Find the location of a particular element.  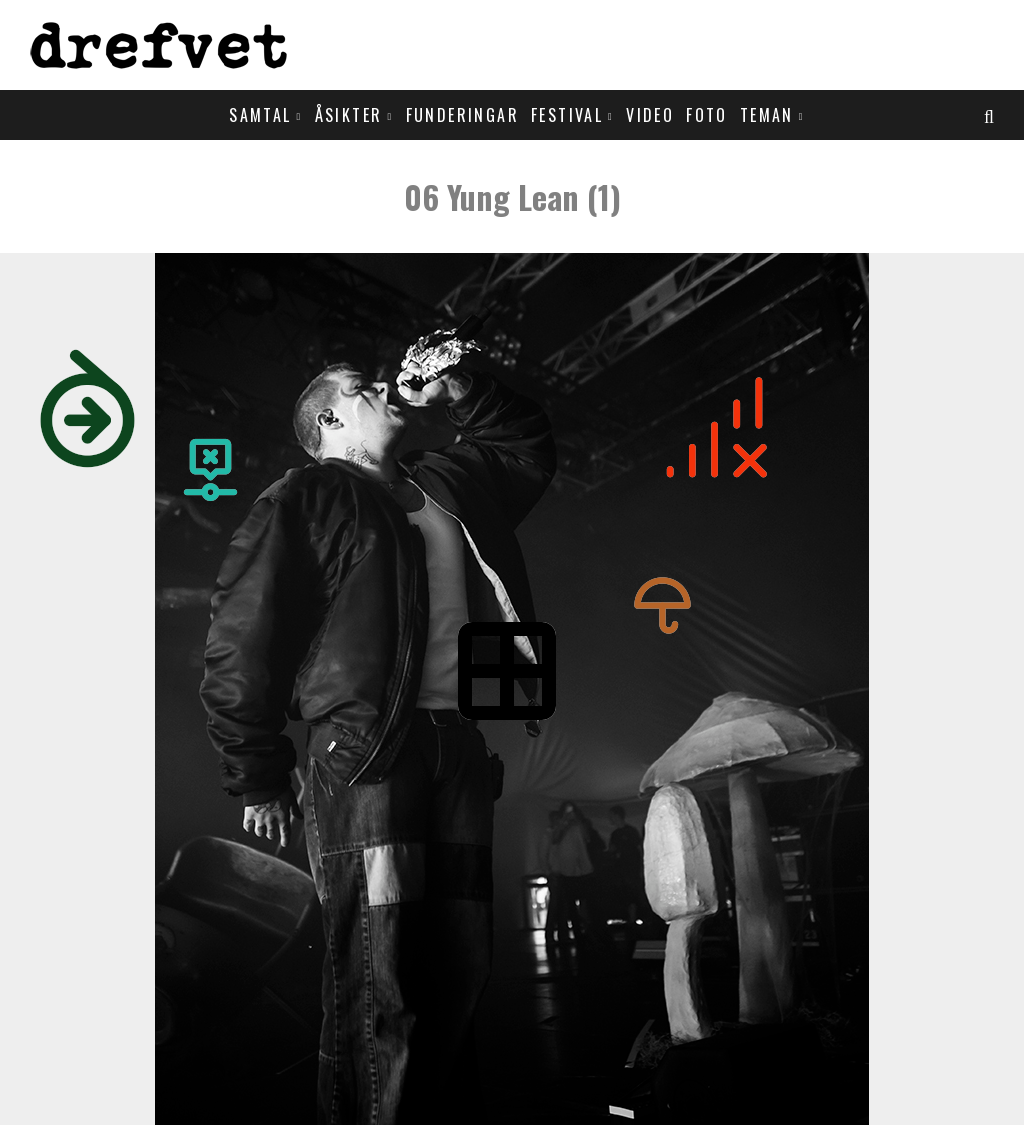

remove an event from the timeline is located at coordinates (210, 468).